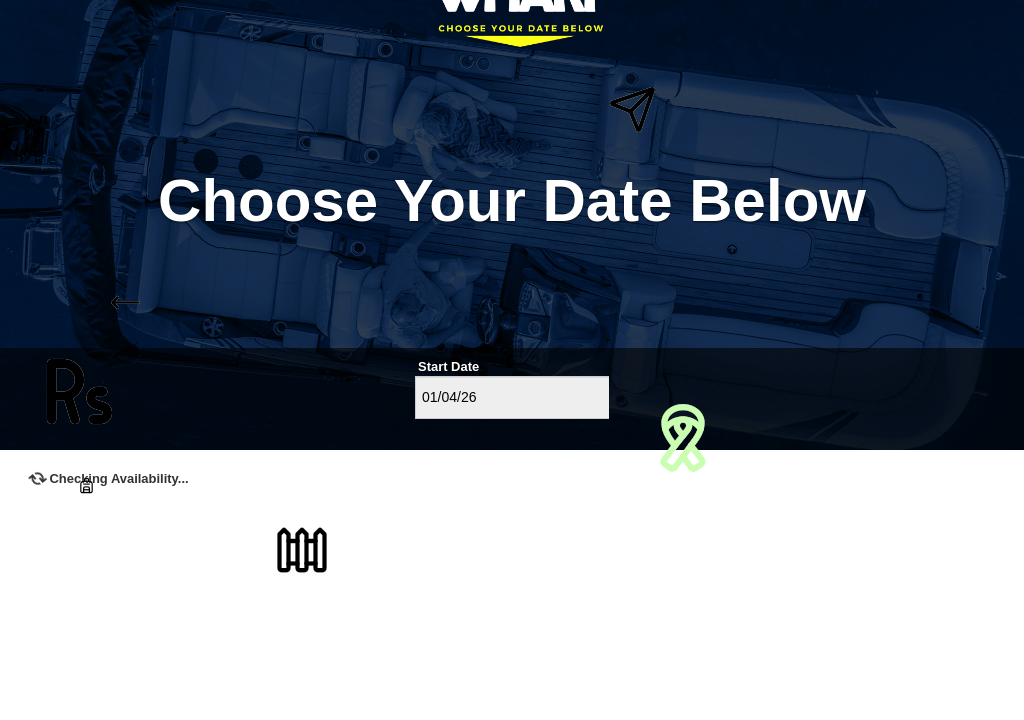 Image resolution: width=1024 pixels, height=720 pixels. Describe the element at coordinates (632, 109) in the screenshot. I see `send a message` at that location.